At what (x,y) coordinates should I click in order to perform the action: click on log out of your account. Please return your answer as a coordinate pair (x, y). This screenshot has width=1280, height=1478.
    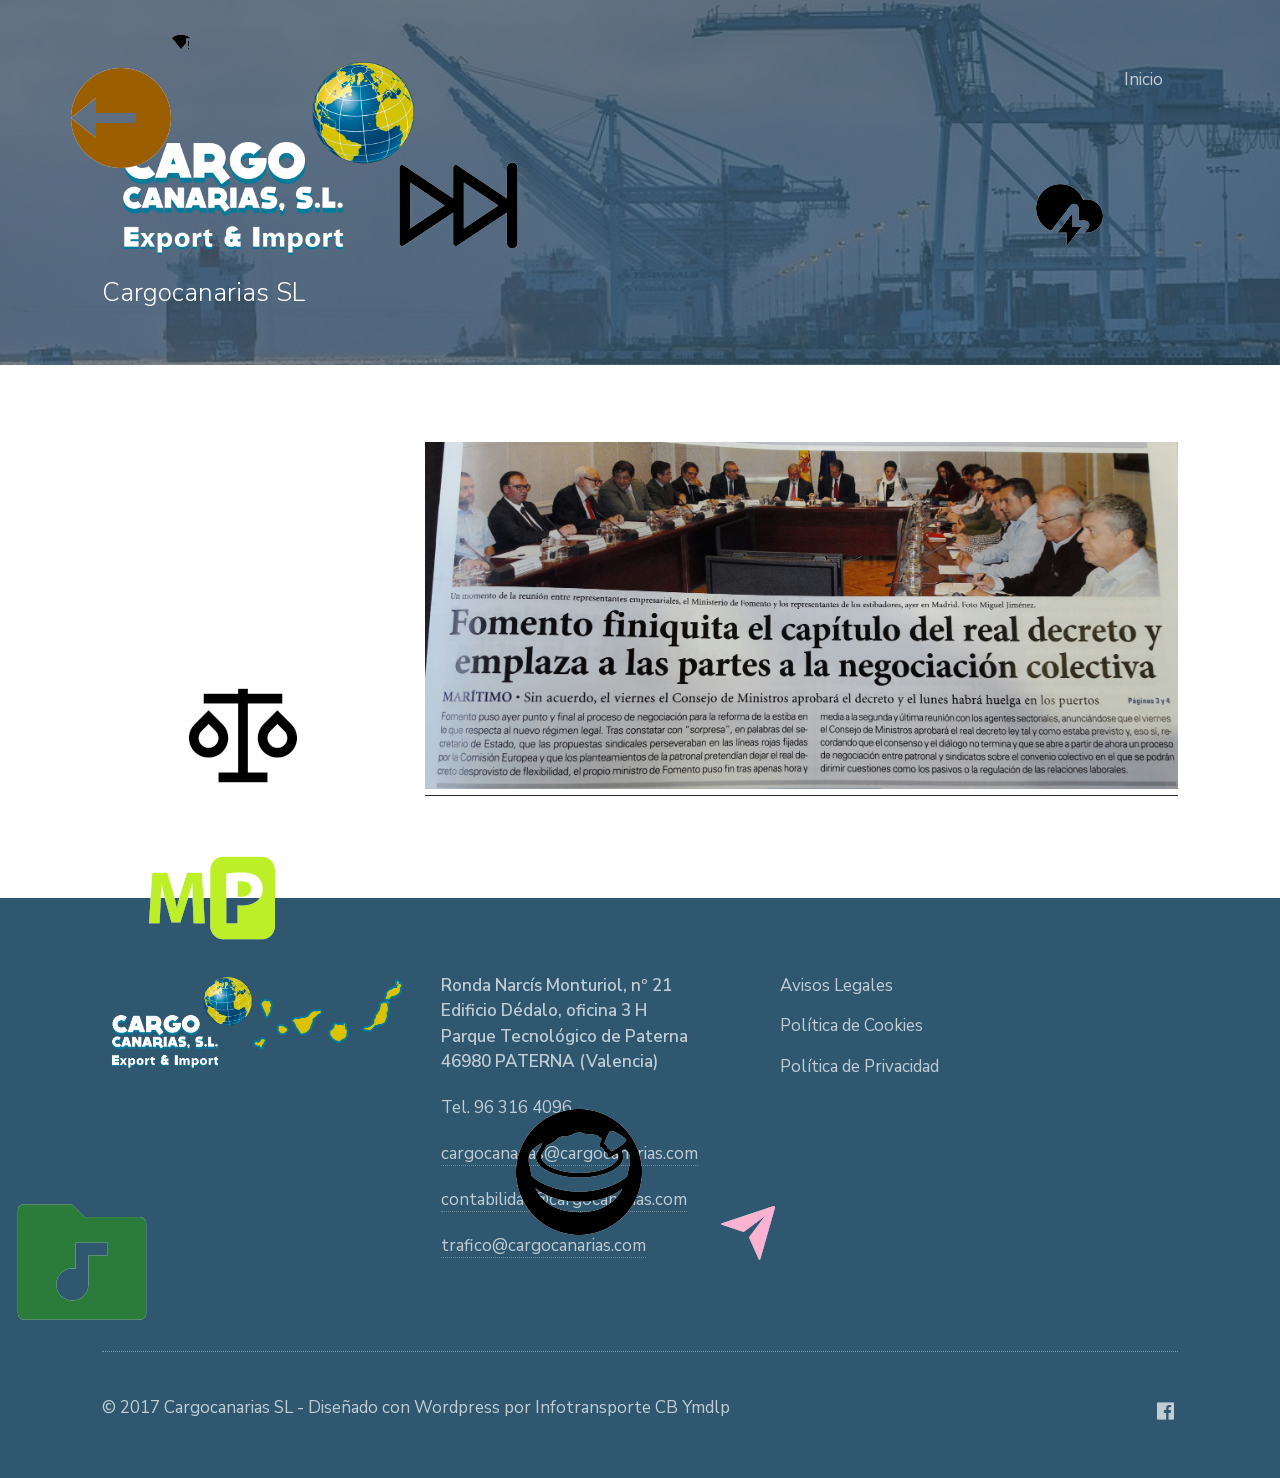
    Looking at the image, I should click on (121, 118).